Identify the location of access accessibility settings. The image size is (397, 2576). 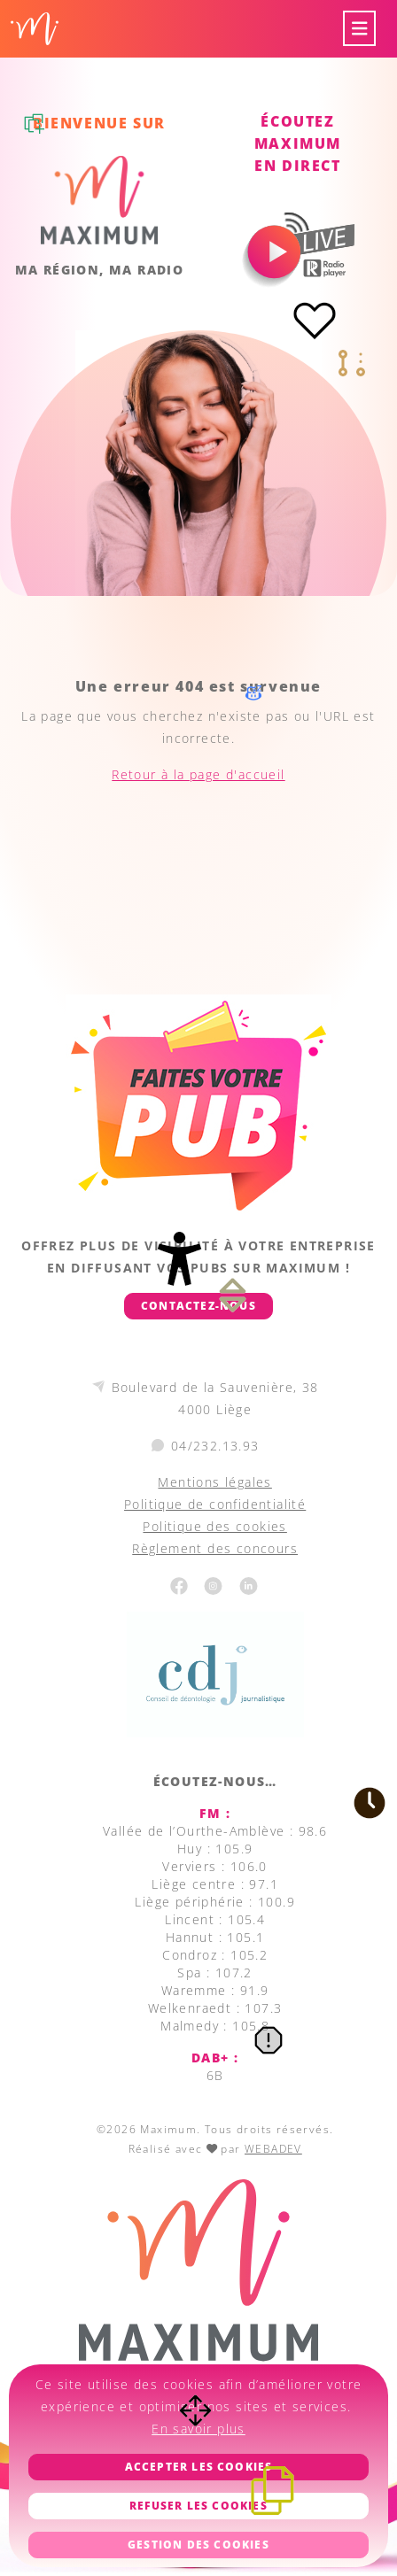
(179, 1258).